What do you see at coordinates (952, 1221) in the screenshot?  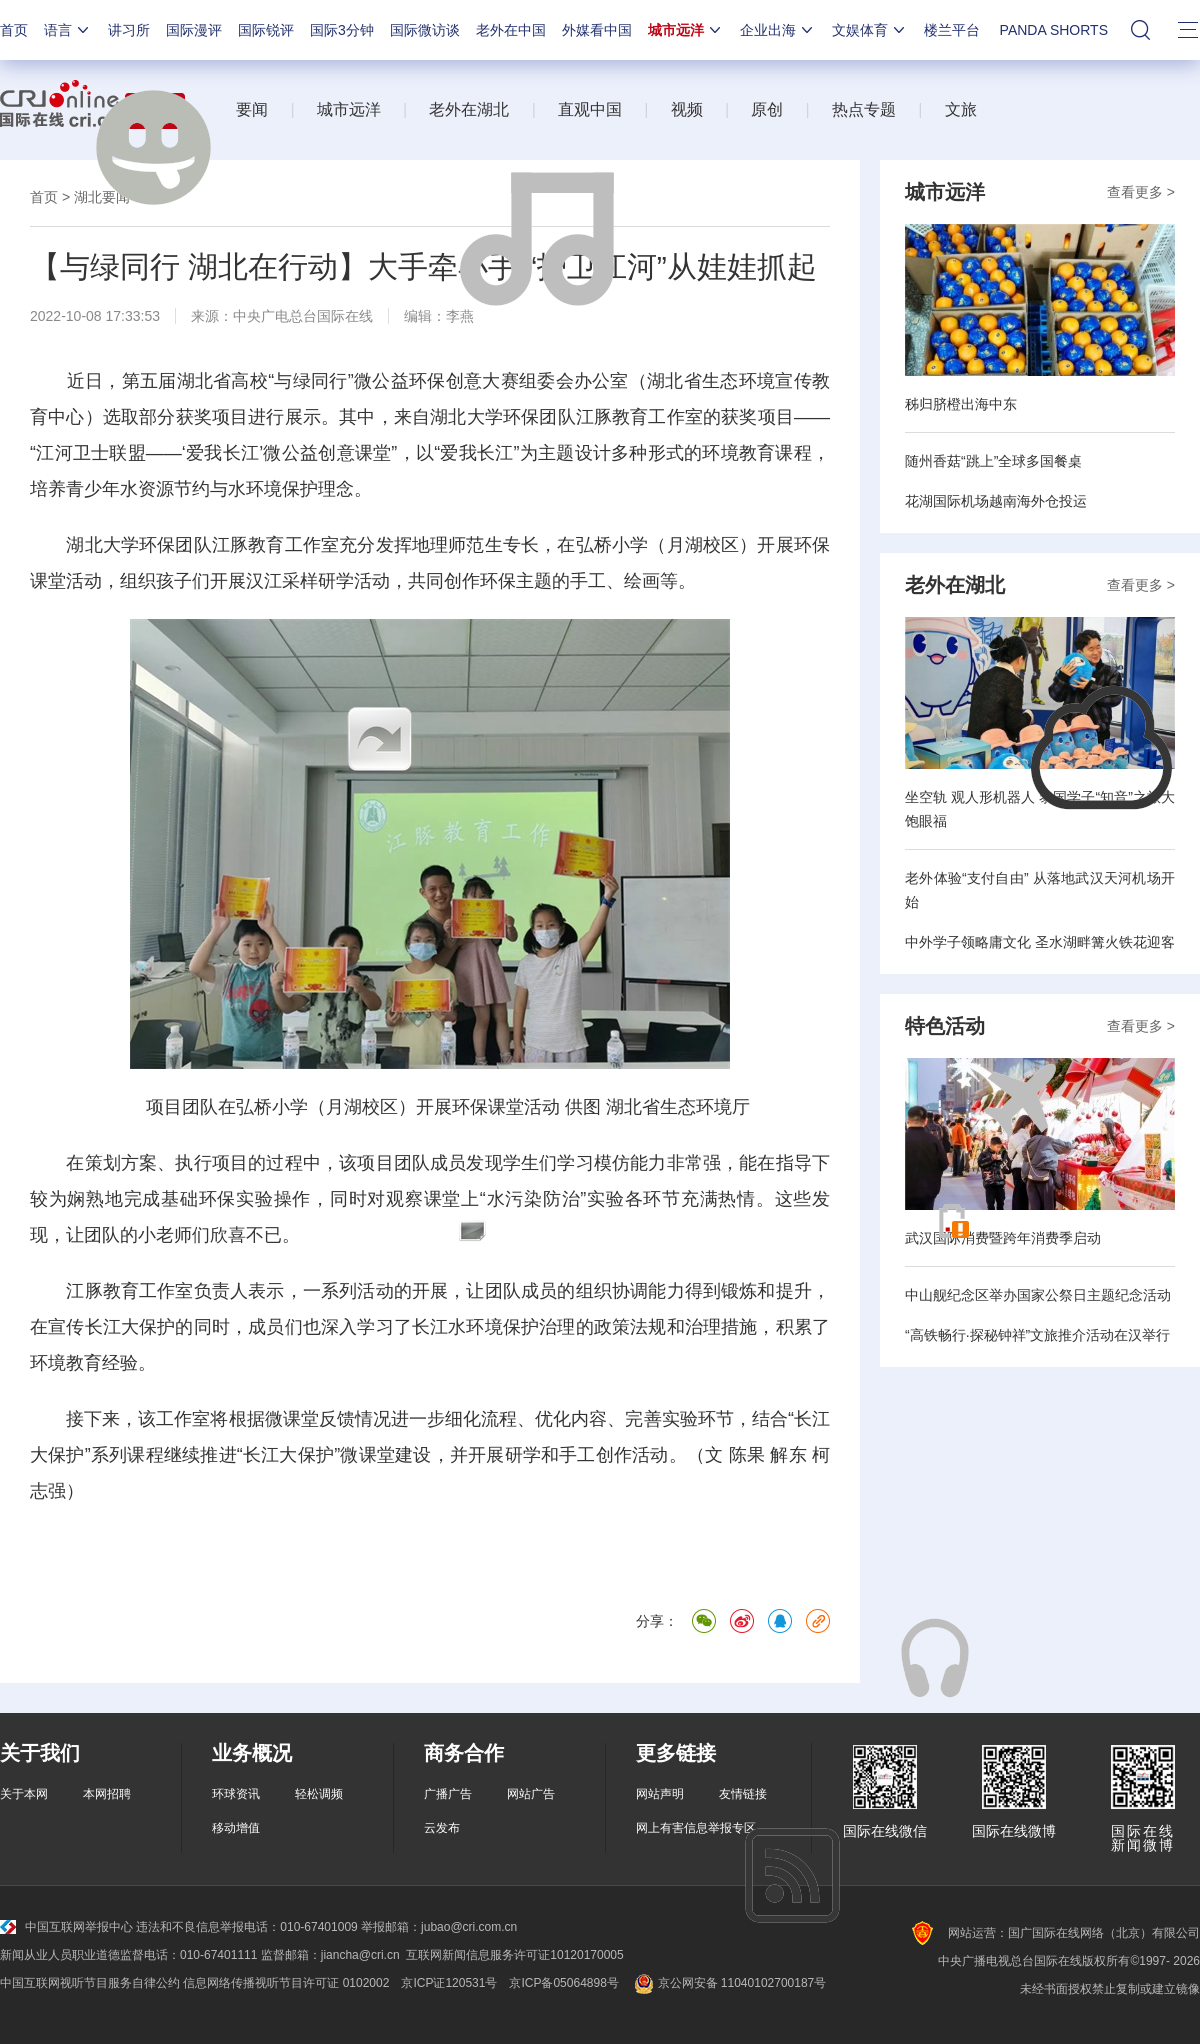 I see `indicates low battery warning` at bounding box center [952, 1221].